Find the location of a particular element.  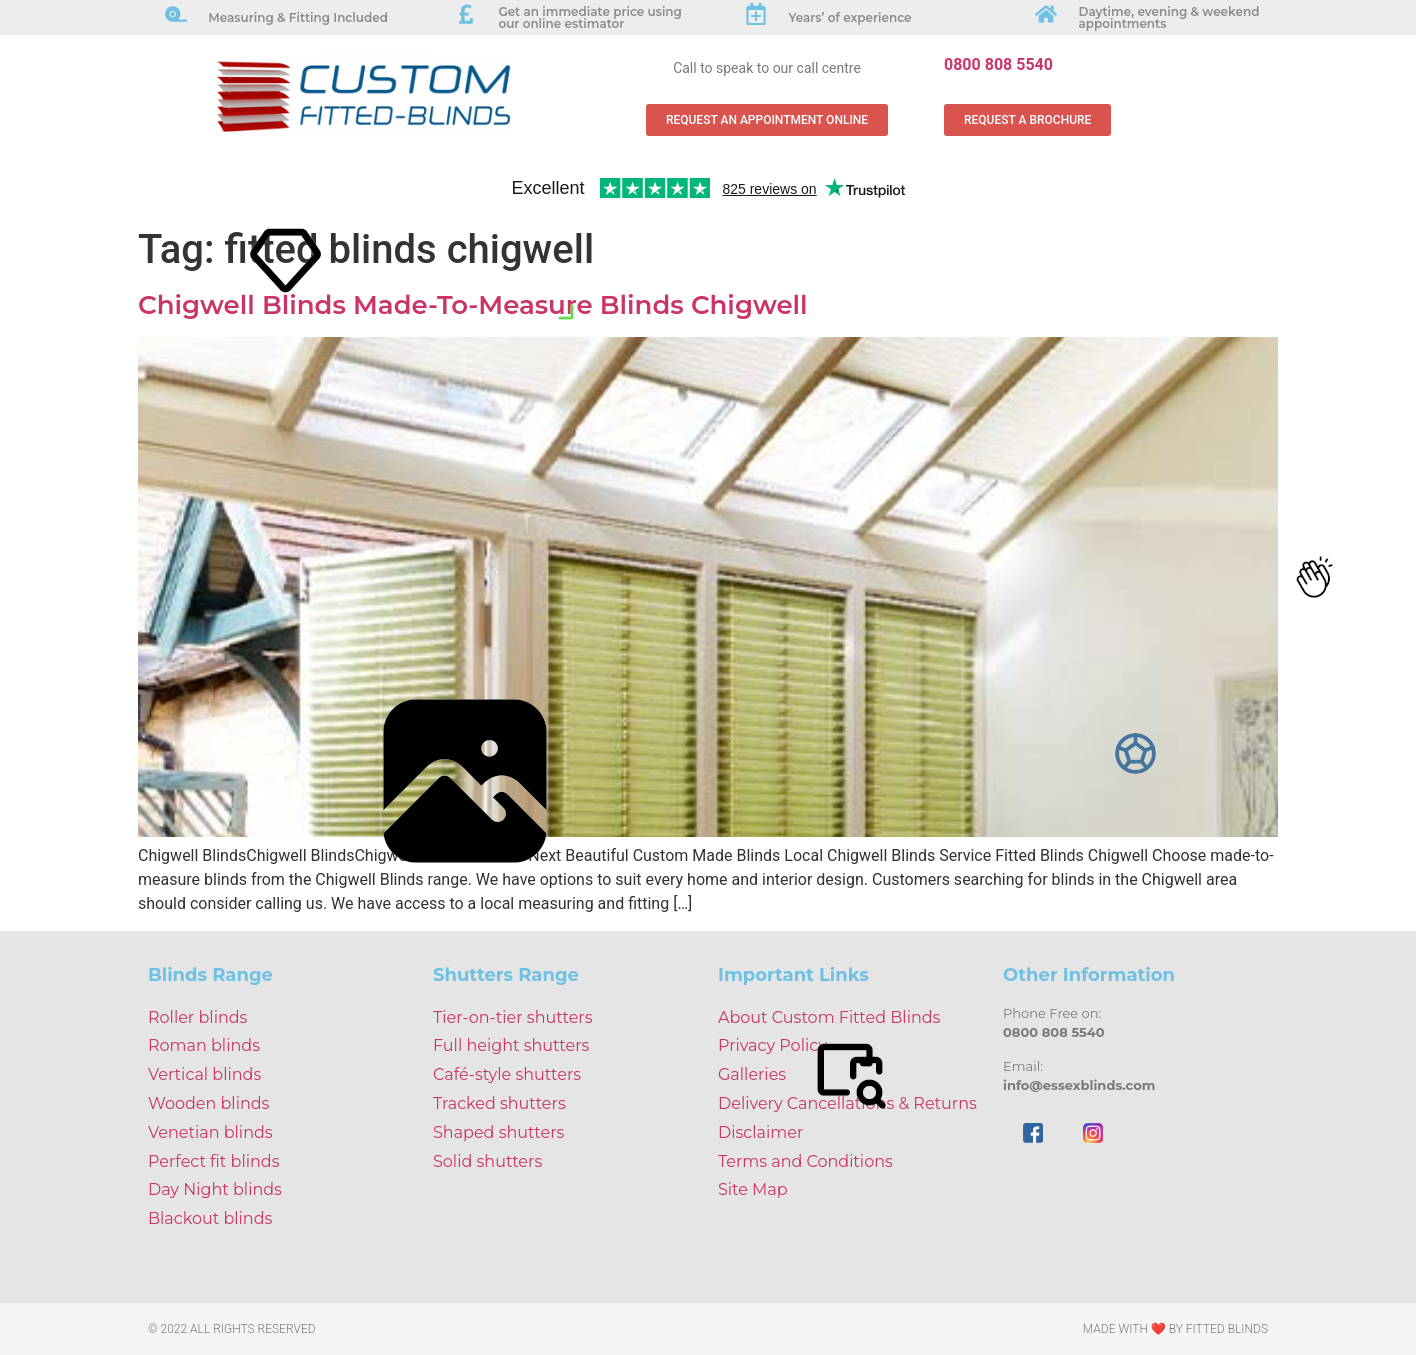

search for connected devices is located at coordinates (850, 1073).